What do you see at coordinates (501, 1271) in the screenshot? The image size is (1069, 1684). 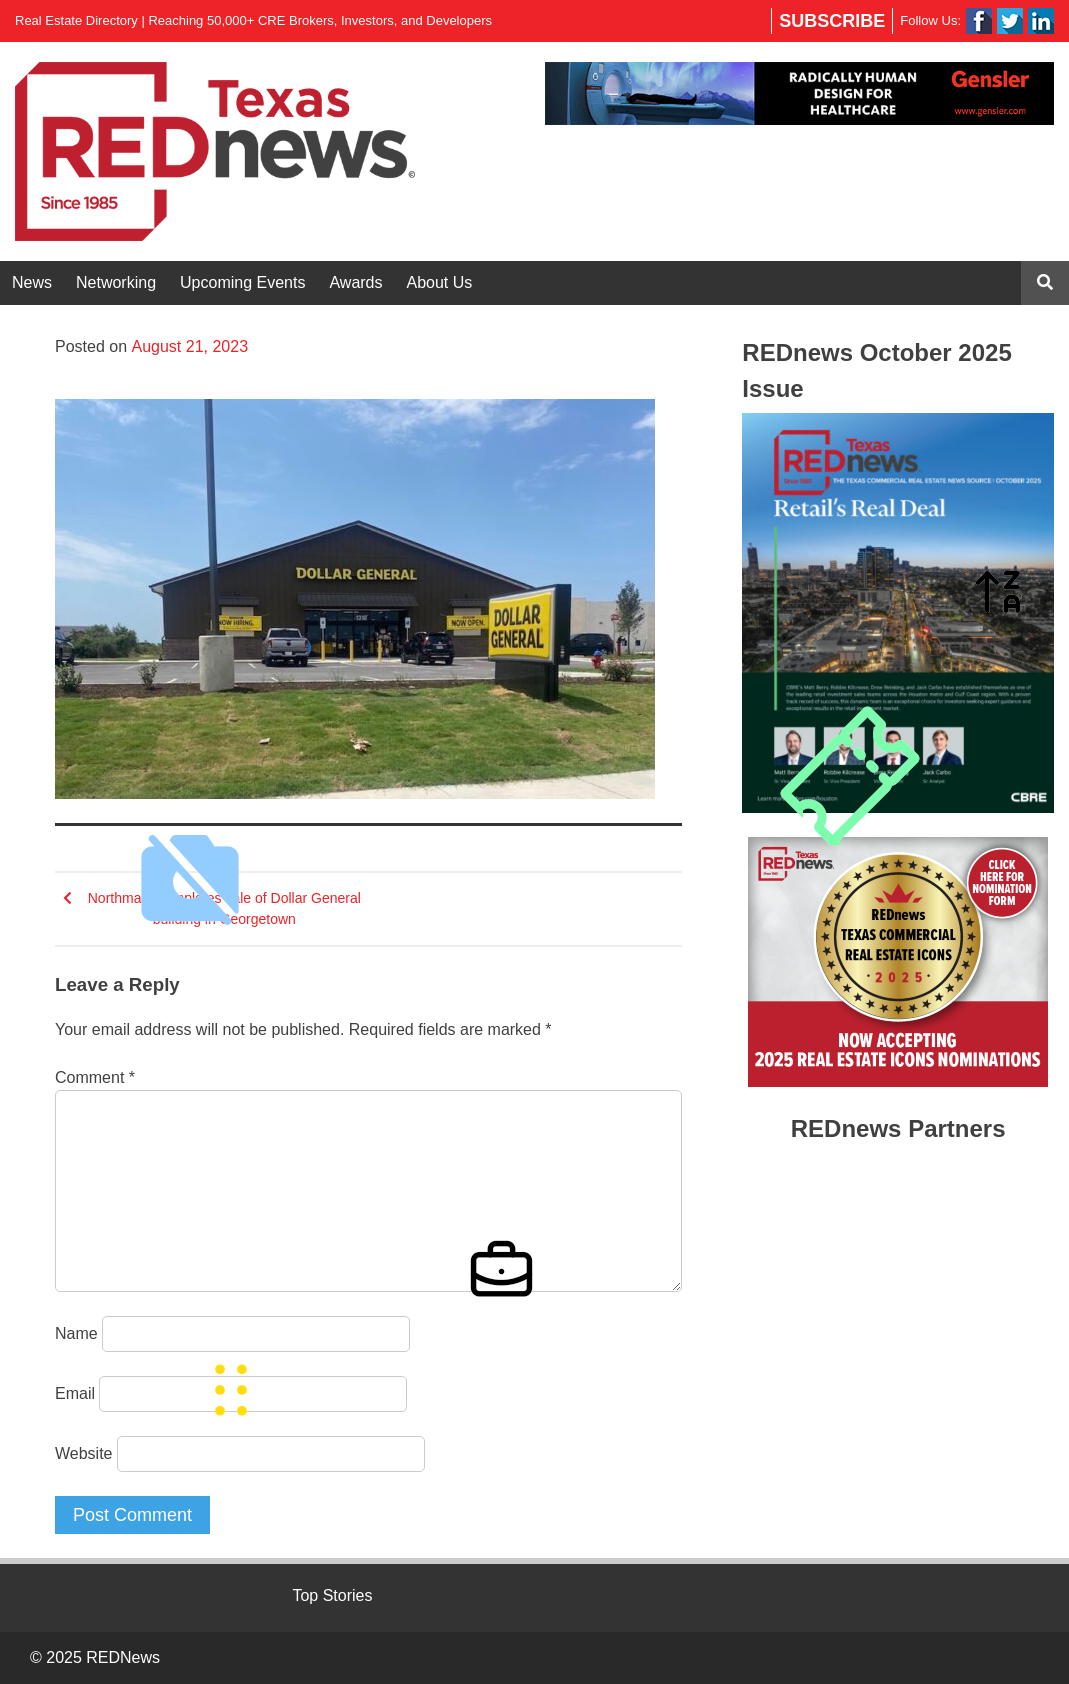 I see `access business or work-related features` at bounding box center [501, 1271].